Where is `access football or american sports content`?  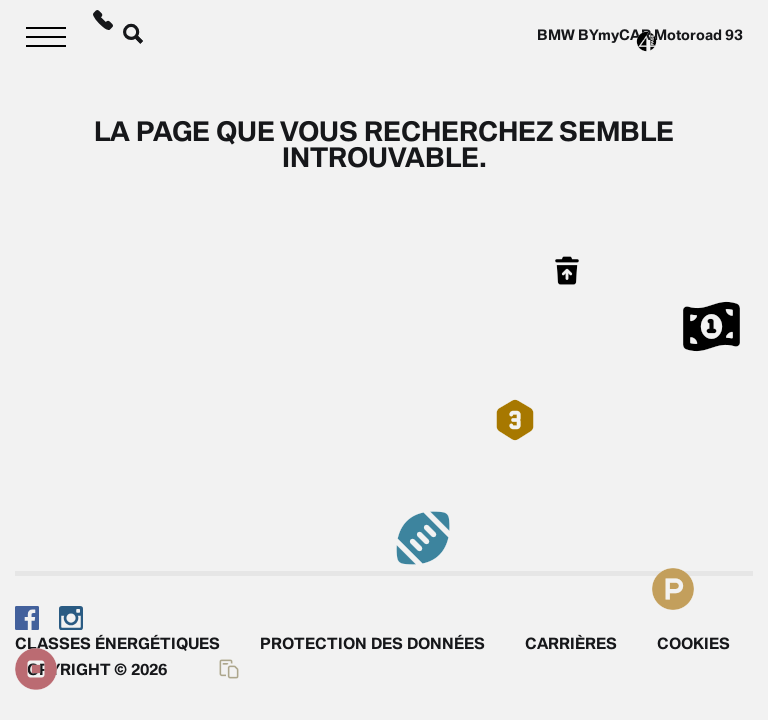 access football or american sports content is located at coordinates (423, 538).